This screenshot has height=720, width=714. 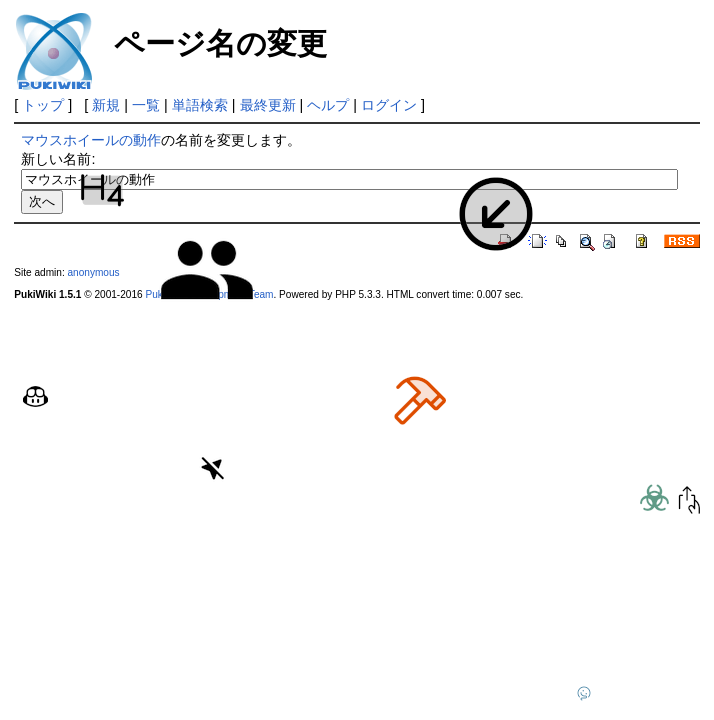 What do you see at coordinates (207, 270) in the screenshot?
I see `view contacts or people list` at bounding box center [207, 270].